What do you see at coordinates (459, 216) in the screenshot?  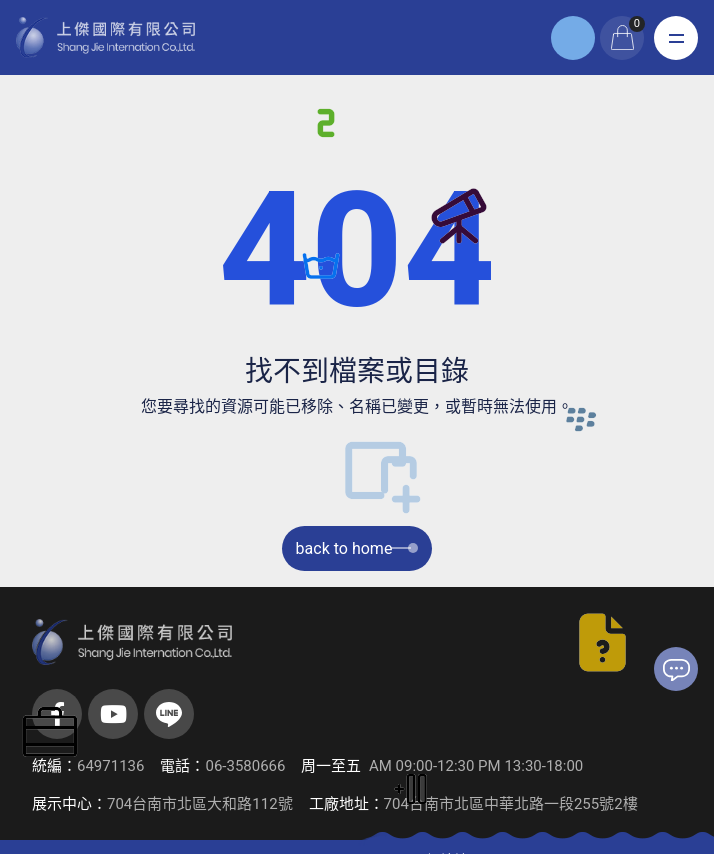 I see `explore or discover new content` at bounding box center [459, 216].